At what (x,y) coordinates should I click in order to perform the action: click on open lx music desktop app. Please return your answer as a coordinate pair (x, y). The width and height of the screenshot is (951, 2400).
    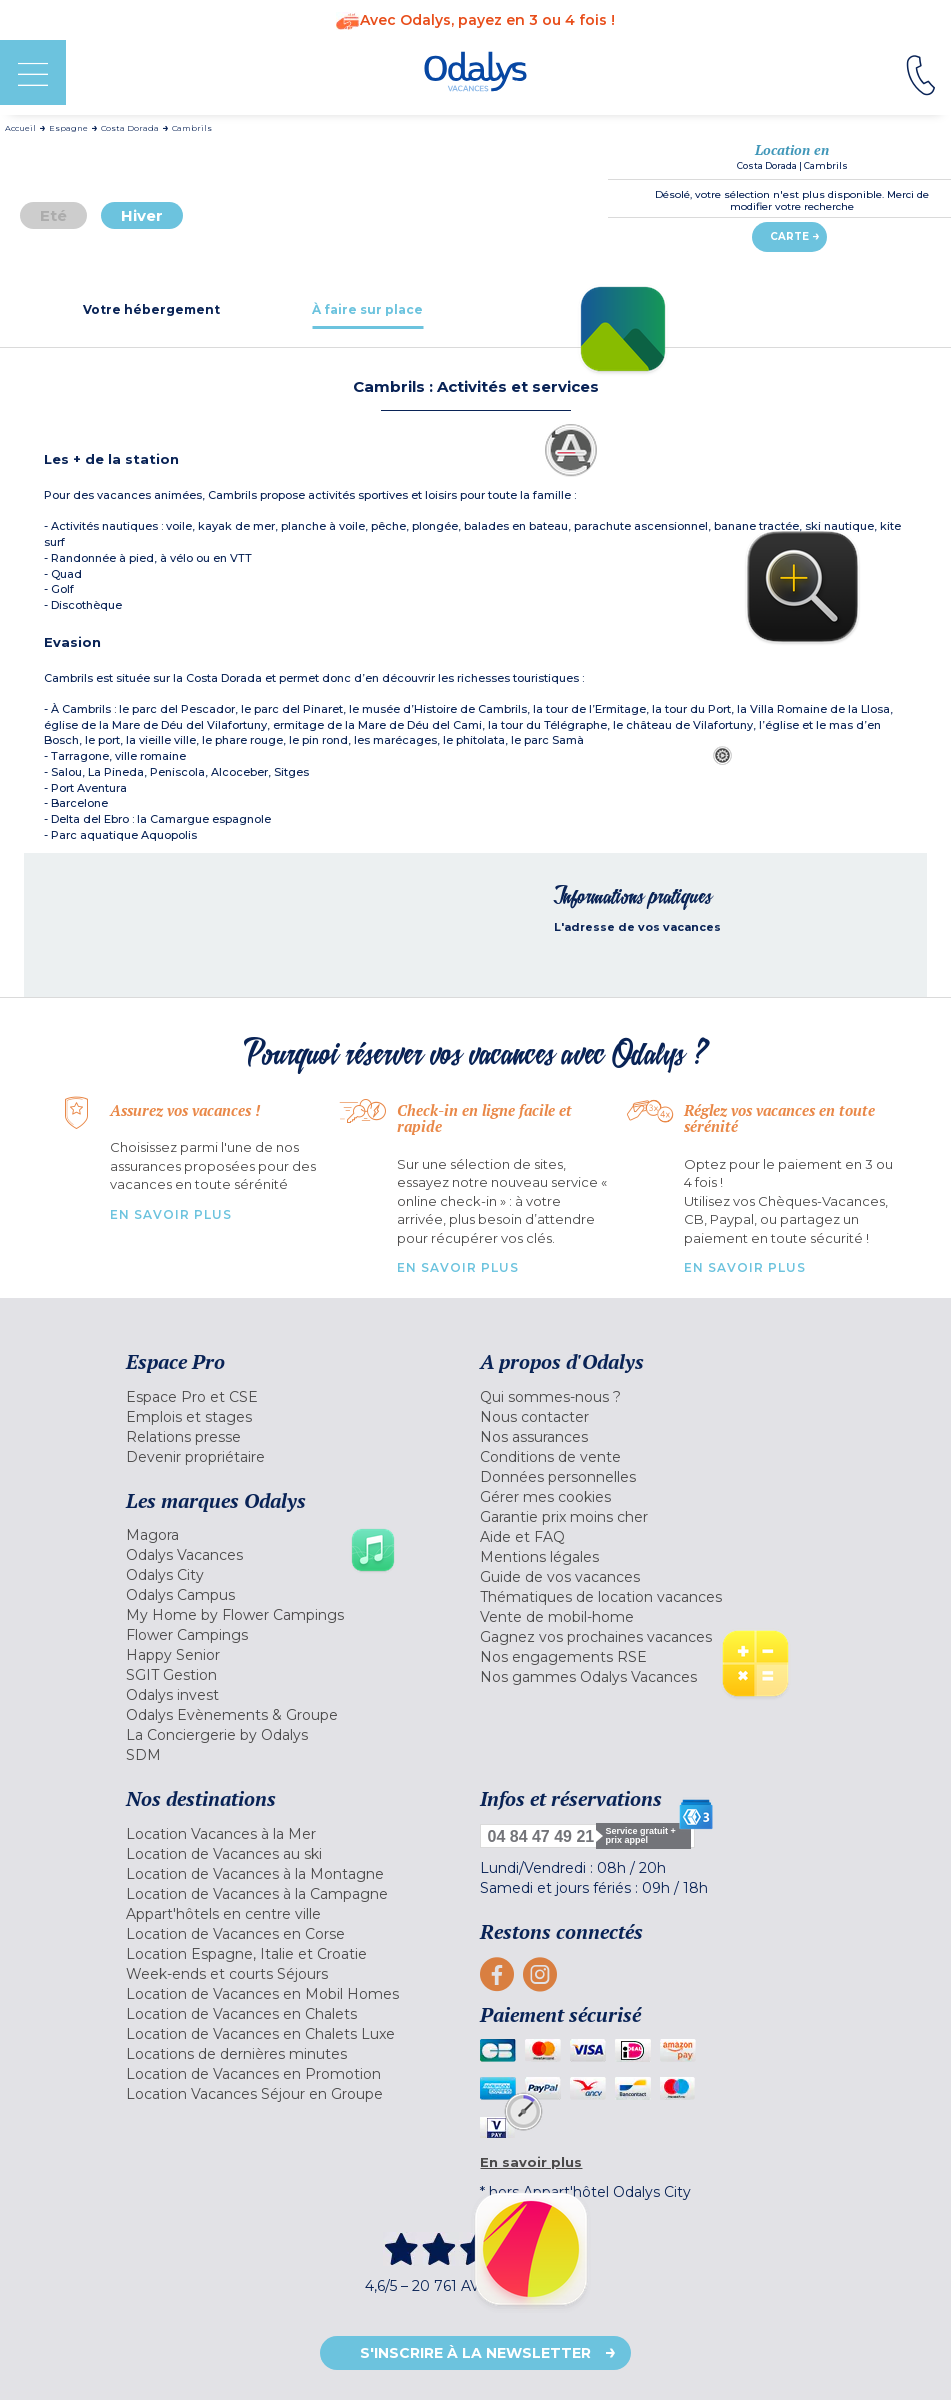
    Looking at the image, I should click on (373, 1550).